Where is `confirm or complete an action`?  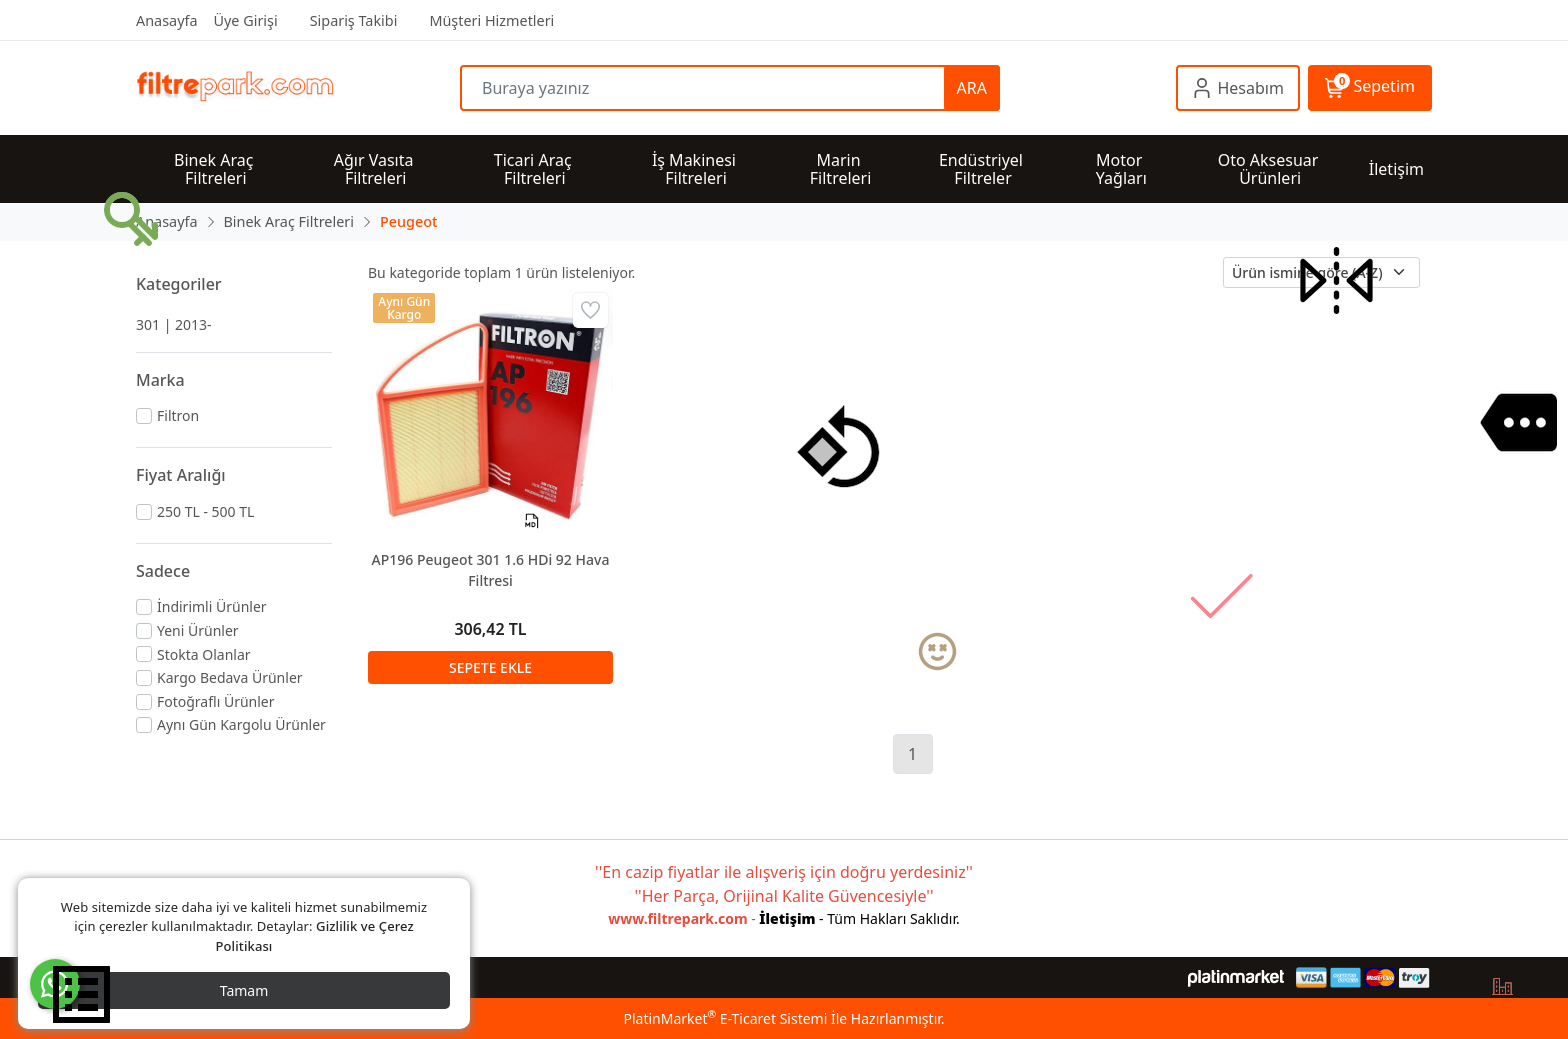
confirm or complete an action is located at coordinates (1220, 593).